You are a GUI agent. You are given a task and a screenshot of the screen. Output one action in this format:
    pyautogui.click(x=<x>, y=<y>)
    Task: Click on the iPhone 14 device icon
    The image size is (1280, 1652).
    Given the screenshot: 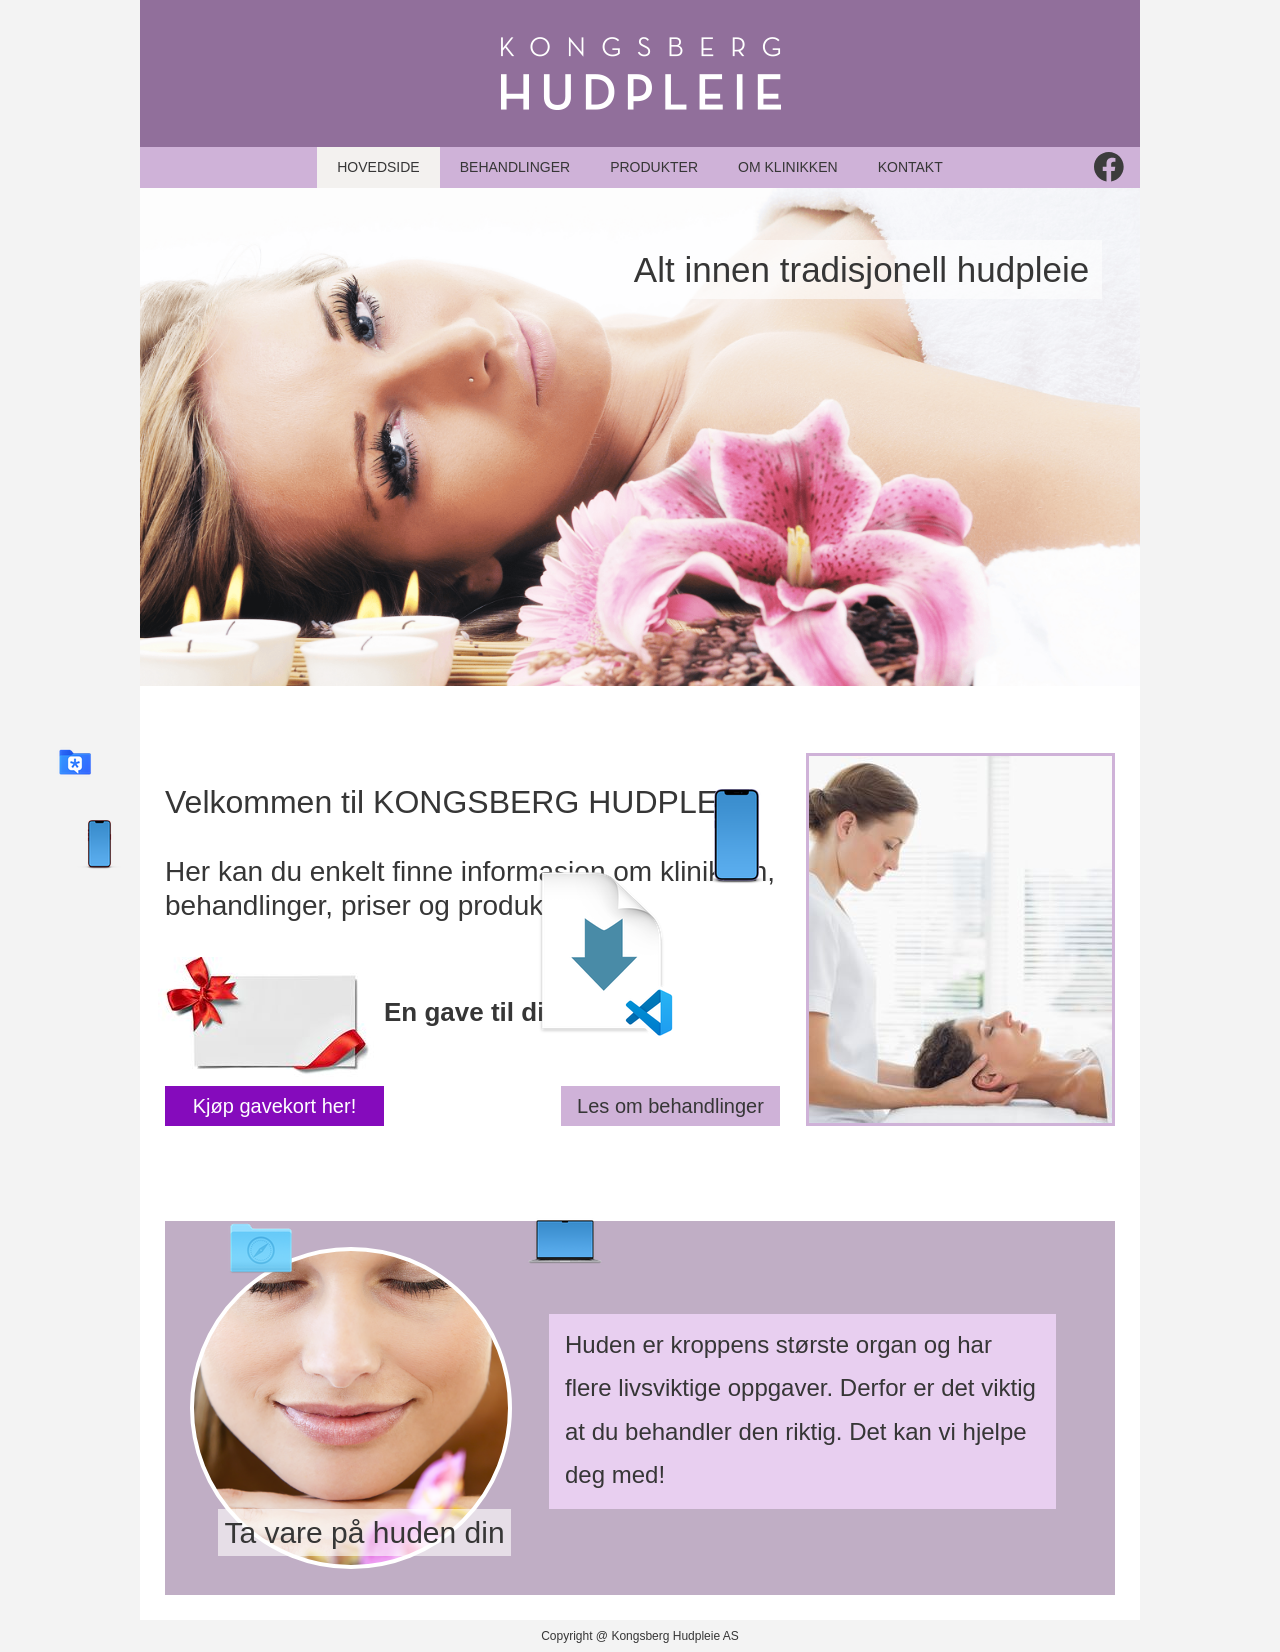 What is the action you would take?
    pyautogui.click(x=99, y=844)
    